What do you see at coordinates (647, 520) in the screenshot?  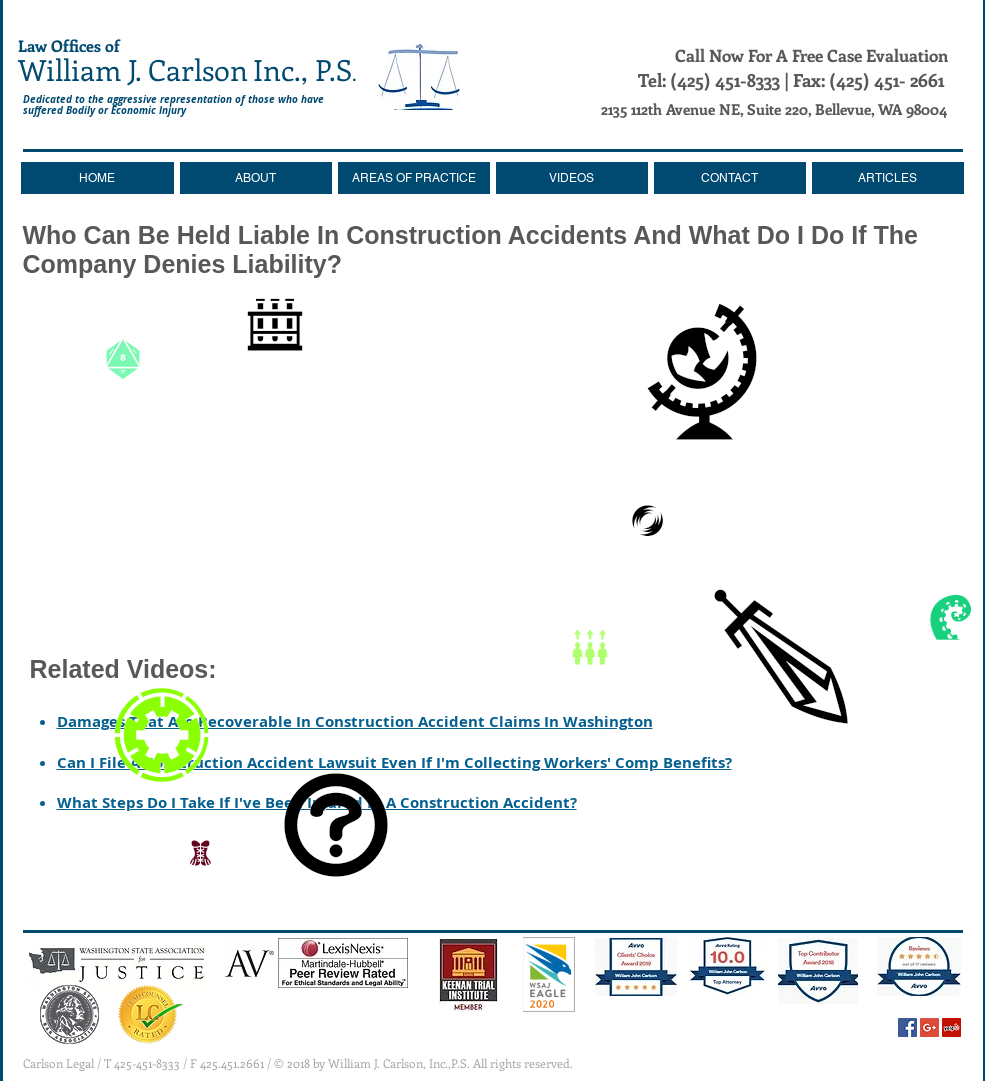 I see `indicates sound or audio resonance effect` at bounding box center [647, 520].